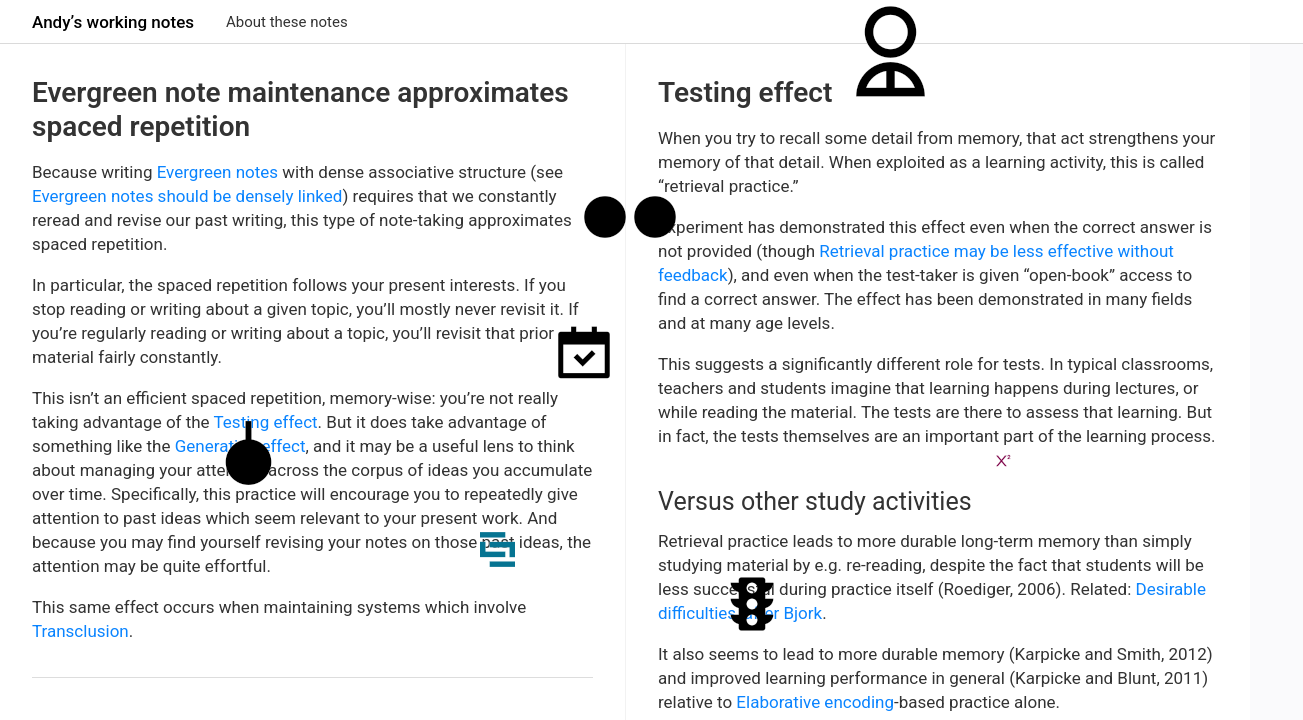  I want to click on open Flickr app, so click(630, 217).